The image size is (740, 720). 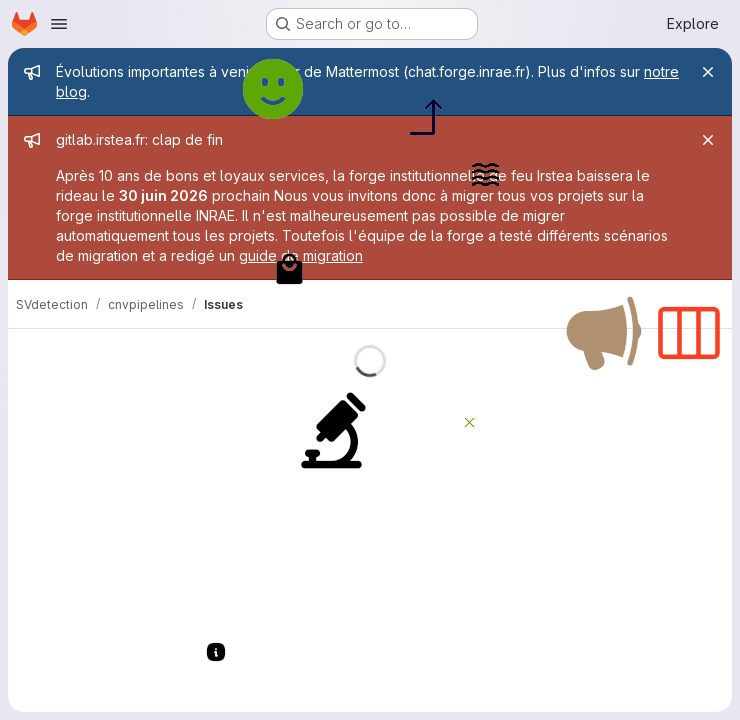 What do you see at coordinates (273, 89) in the screenshot?
I see `add an emoji or reaction` at bounding box center [273, 89].